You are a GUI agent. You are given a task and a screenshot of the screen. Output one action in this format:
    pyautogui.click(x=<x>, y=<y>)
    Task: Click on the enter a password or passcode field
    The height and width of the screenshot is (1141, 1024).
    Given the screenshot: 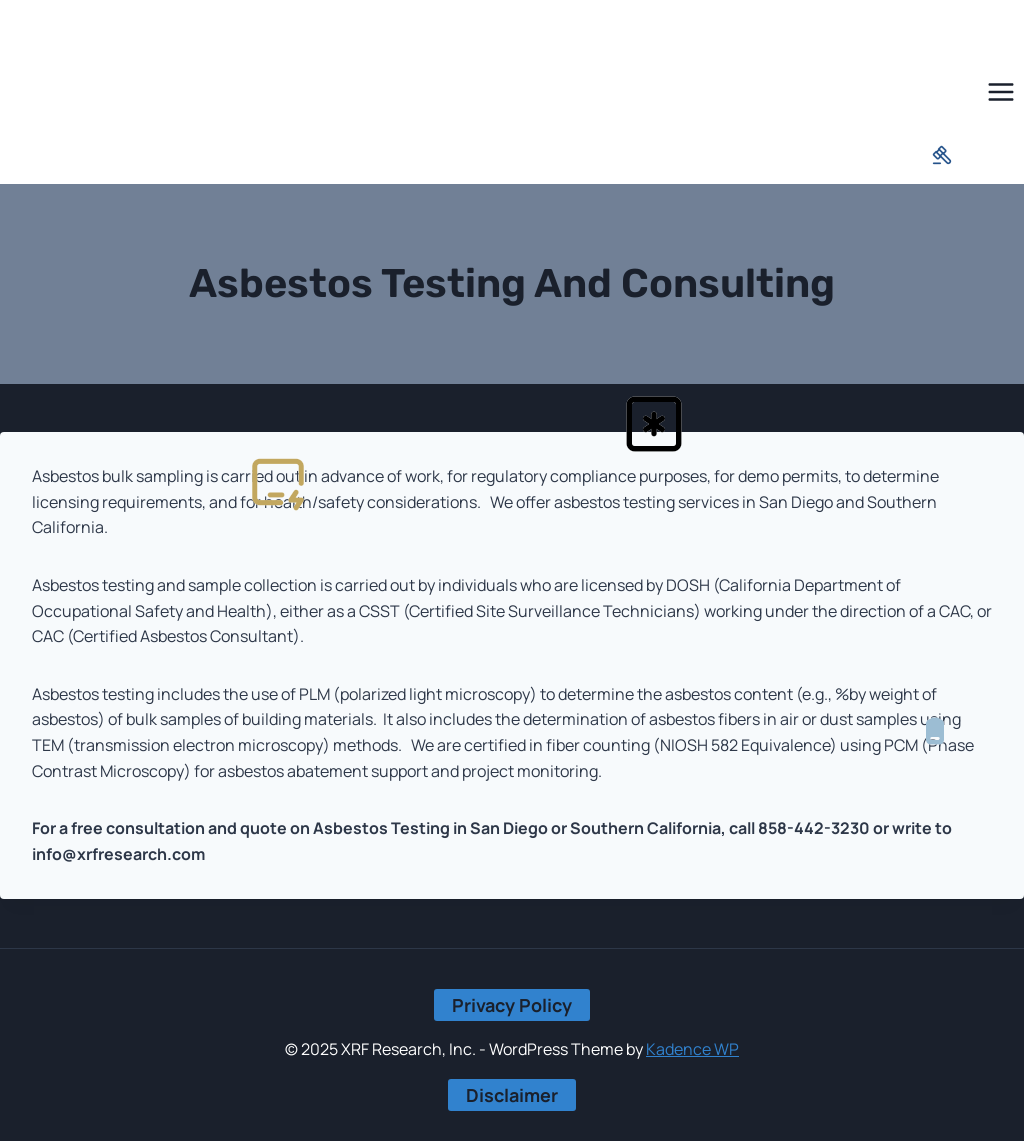 What is the action you would take?
    pyautogui.click(x=654, y=424)
    